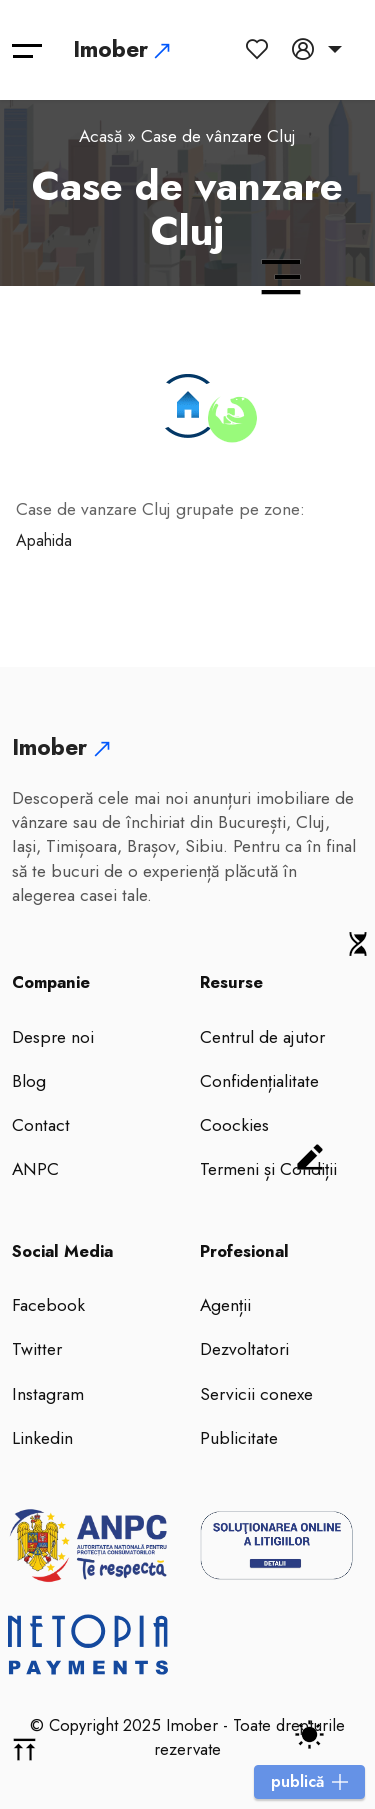 Image resolution: width=375 pixels, height=1809 pixels. What do you see at coordinates (310, 1157) in the screenshot?
I see `edit content or text` at bounding box center [310, 1157].